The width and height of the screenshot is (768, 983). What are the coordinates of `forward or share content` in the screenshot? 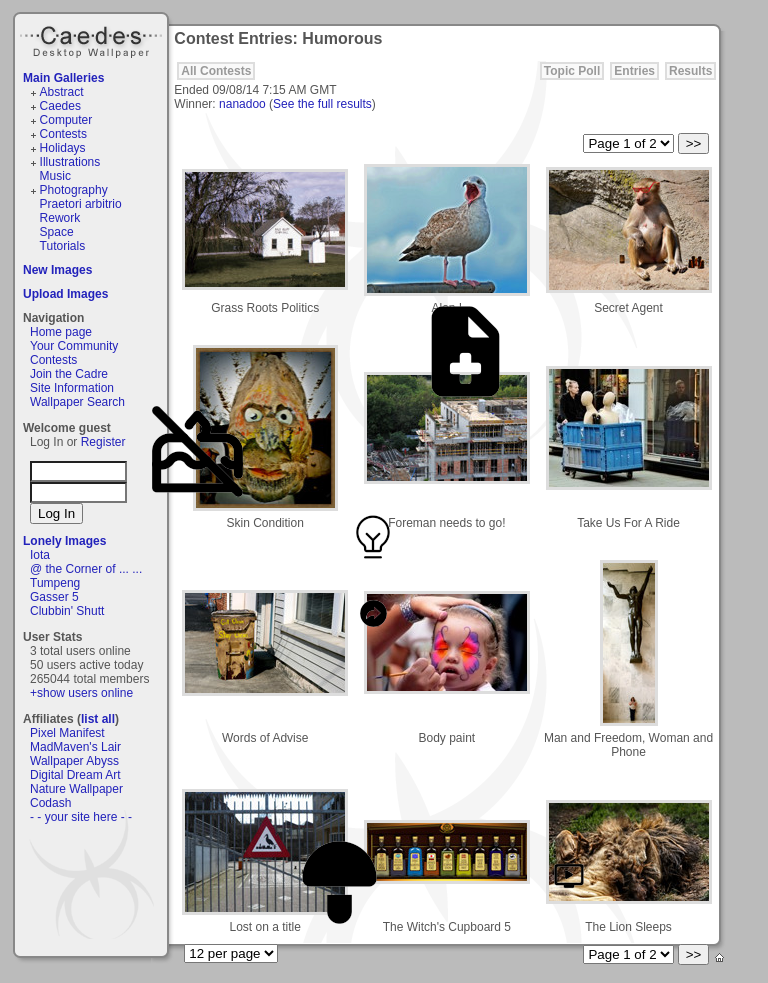 It's located at (373, 613).